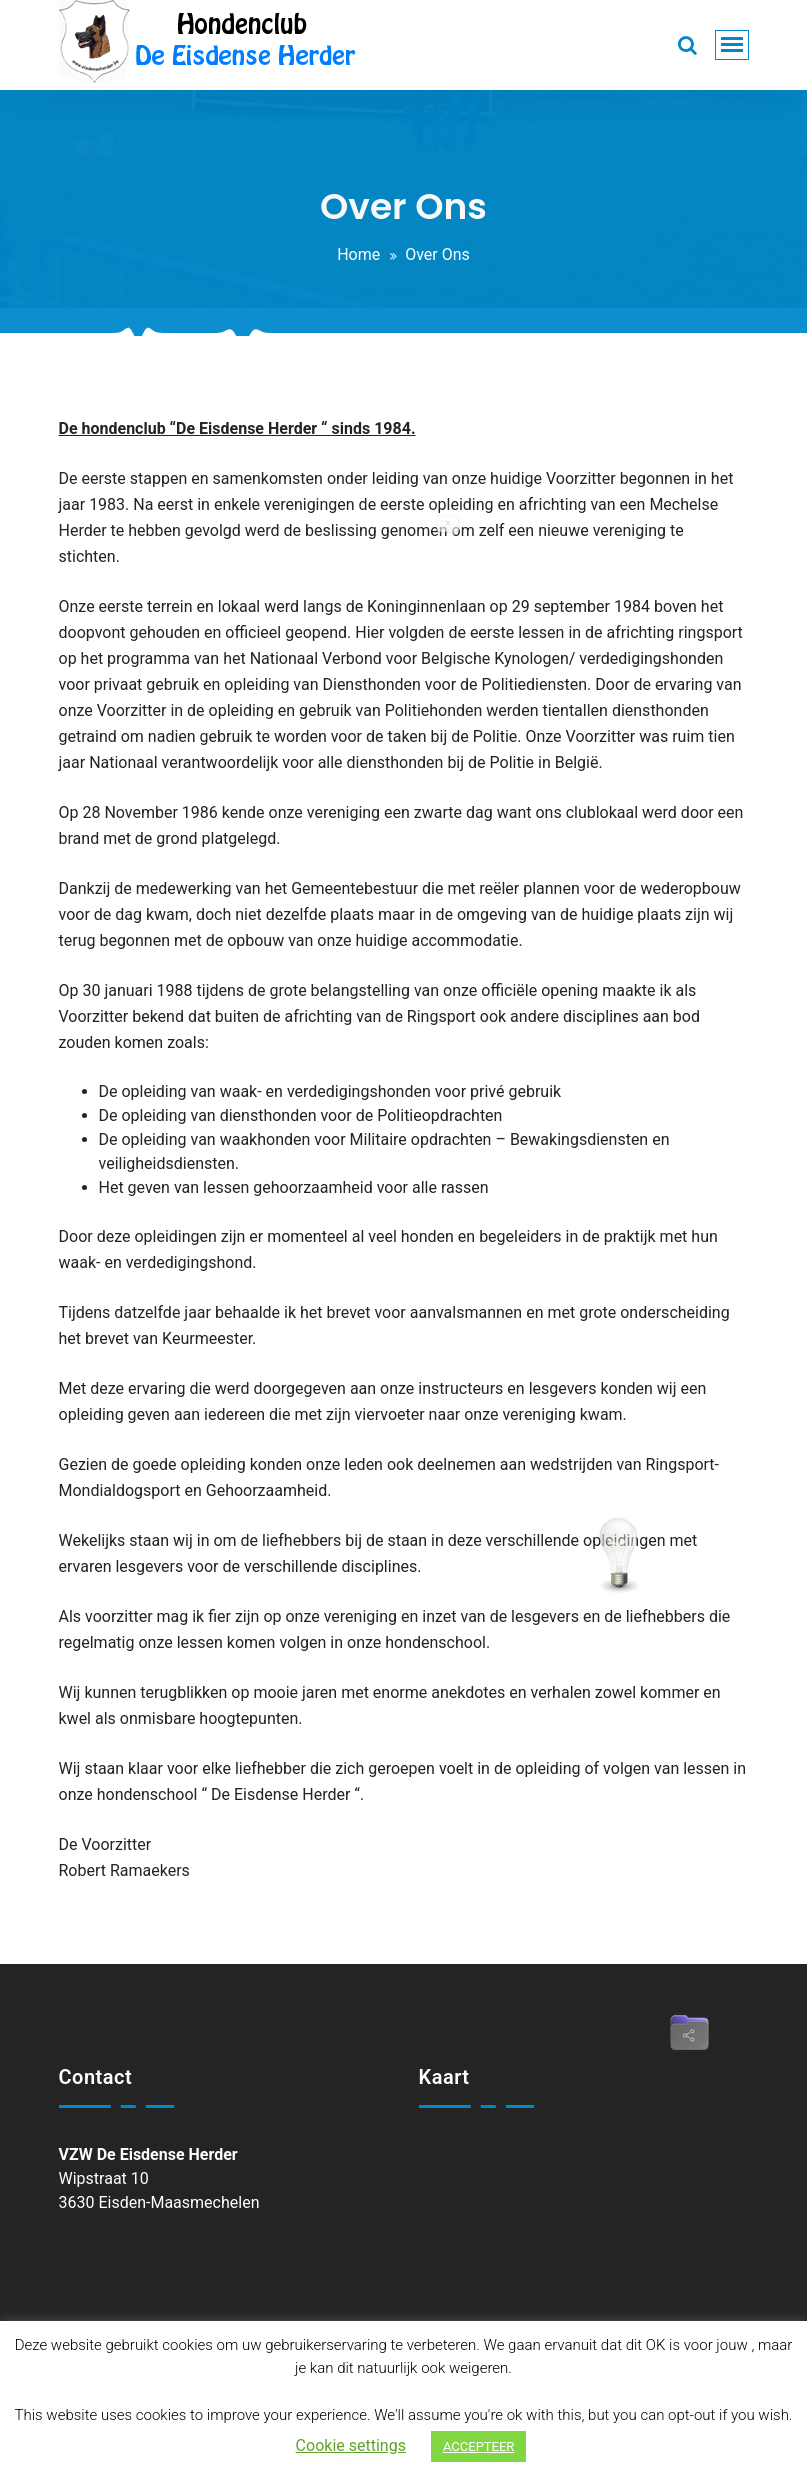 The width and height of the screenshot is (807, 2479). What do you see at coordinates (619, 1555) in the screenshot?
I see `indicates informational message or tip` at bounding box center [619, 1555].